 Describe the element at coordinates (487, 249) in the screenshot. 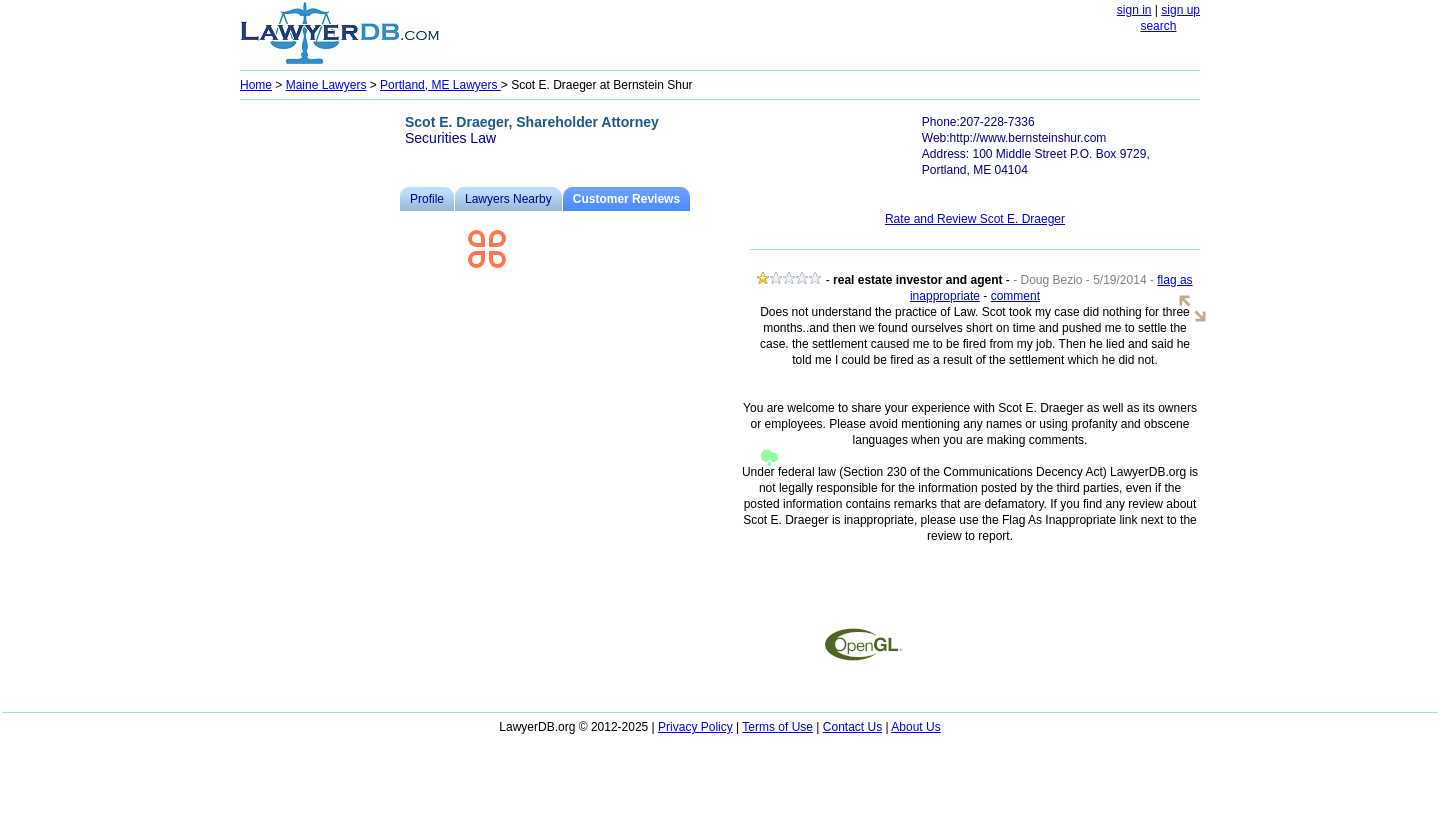

I see `open the app drawer or menu` at that location.